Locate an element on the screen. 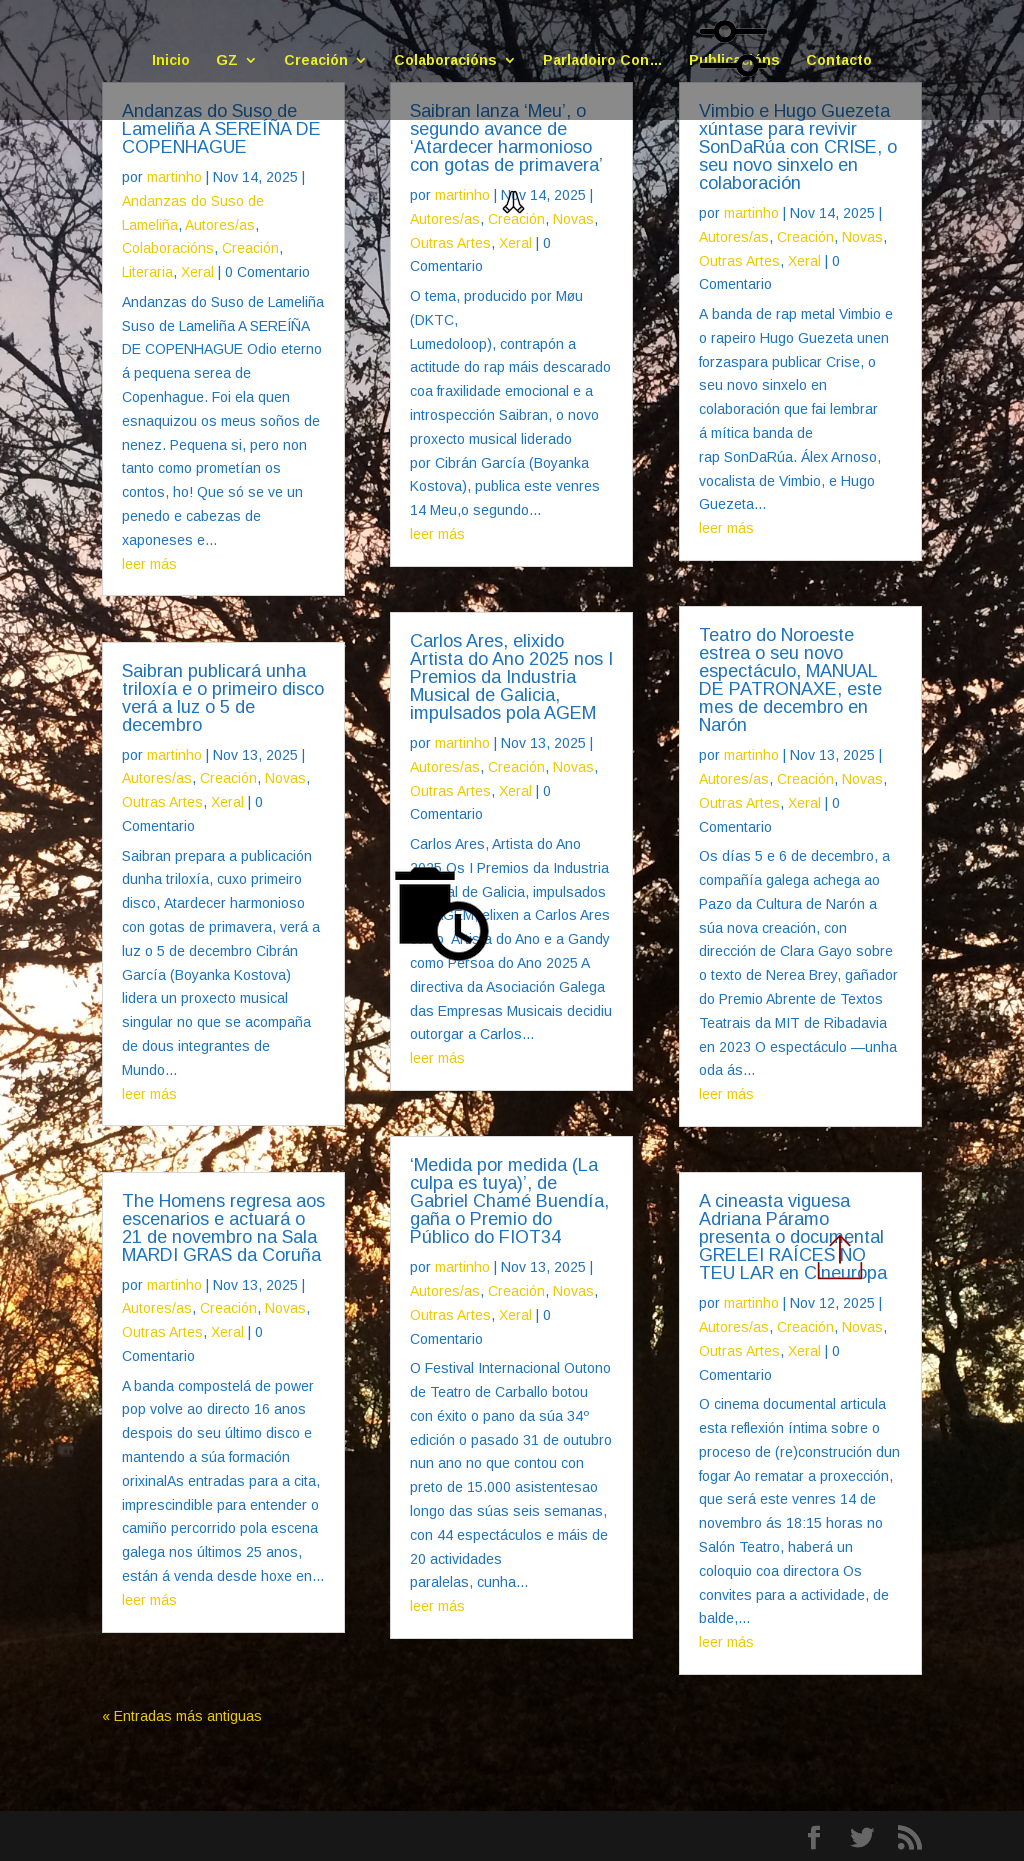 This screenshot has width=1024, height=1861. access prayer or meditation features is located at coordinates (513, 202).